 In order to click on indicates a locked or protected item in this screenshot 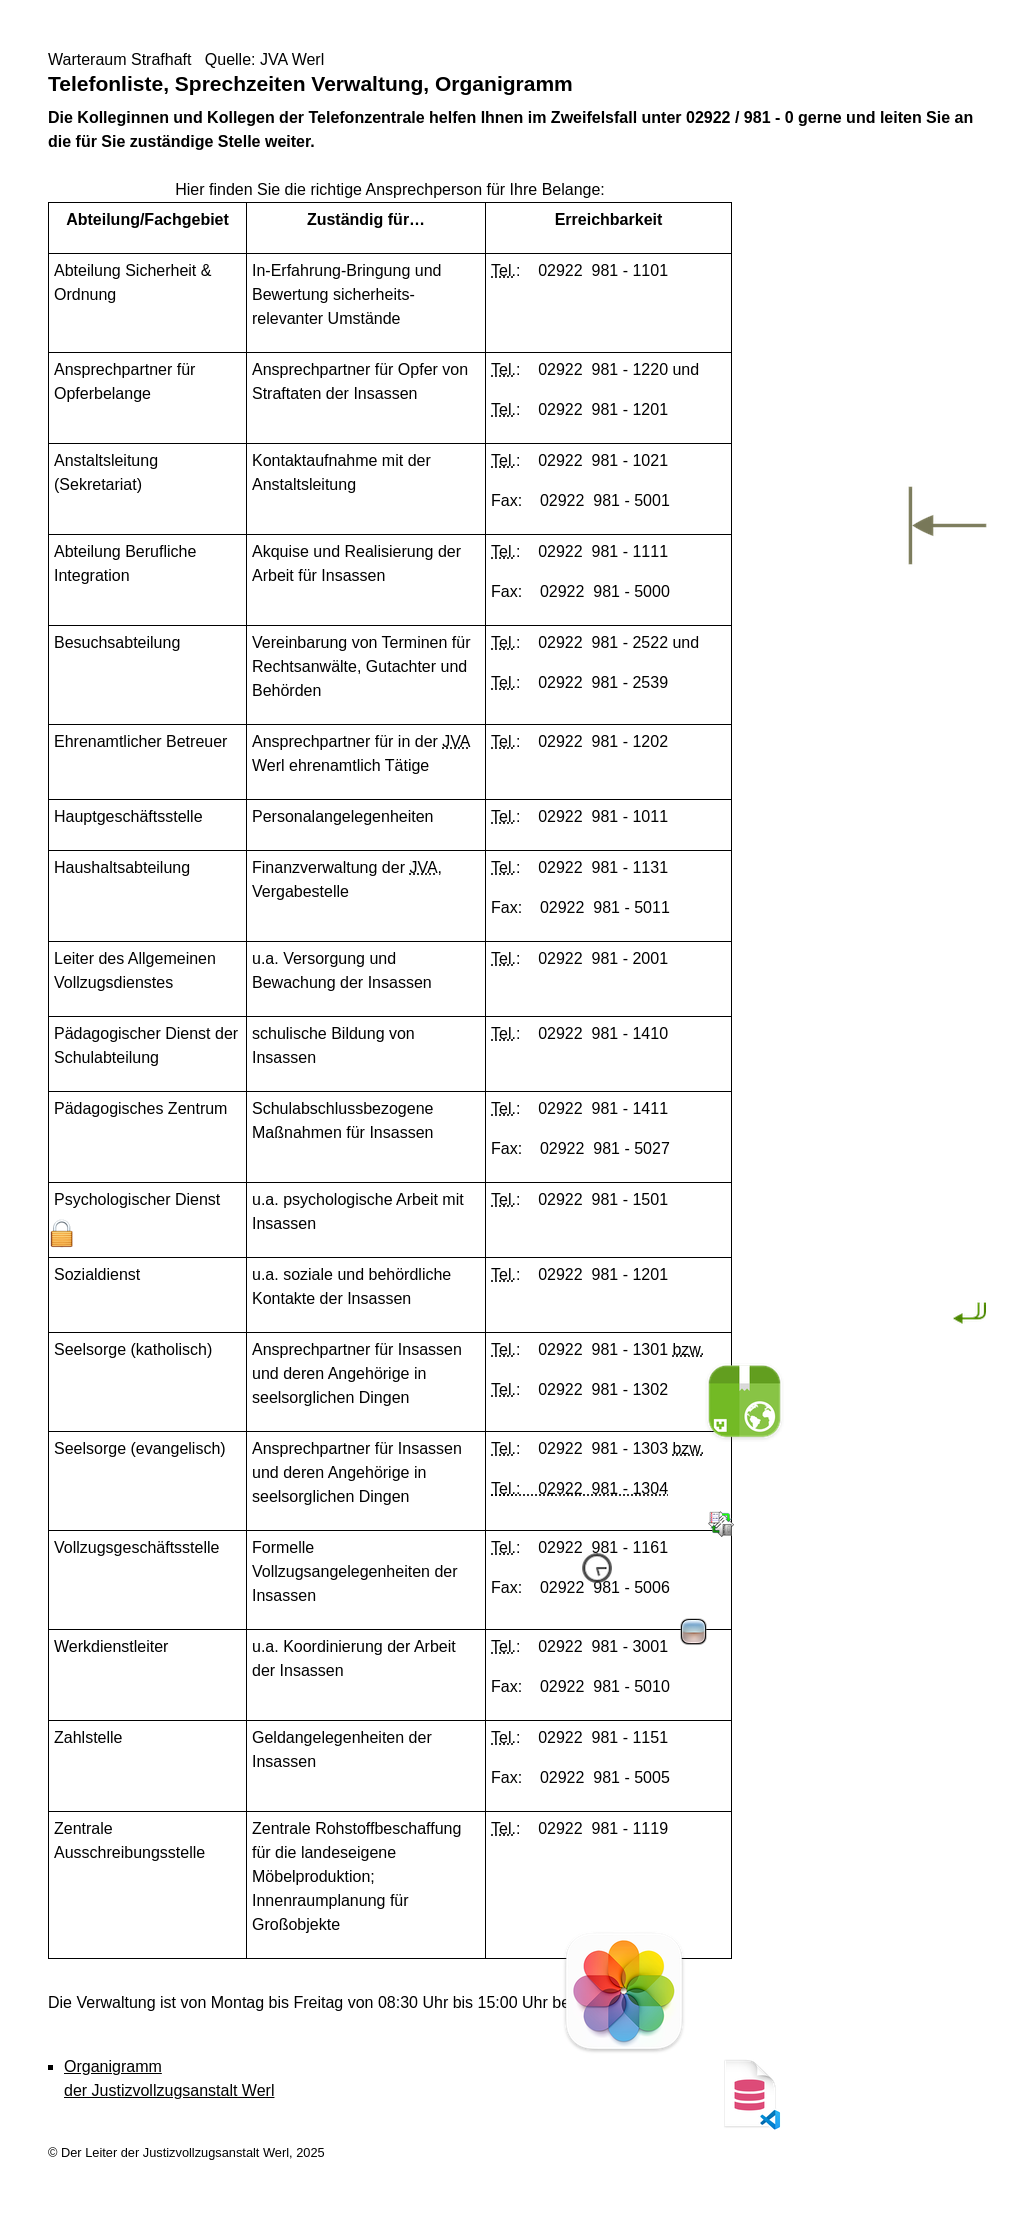, I will do `click(62, 1233)`.